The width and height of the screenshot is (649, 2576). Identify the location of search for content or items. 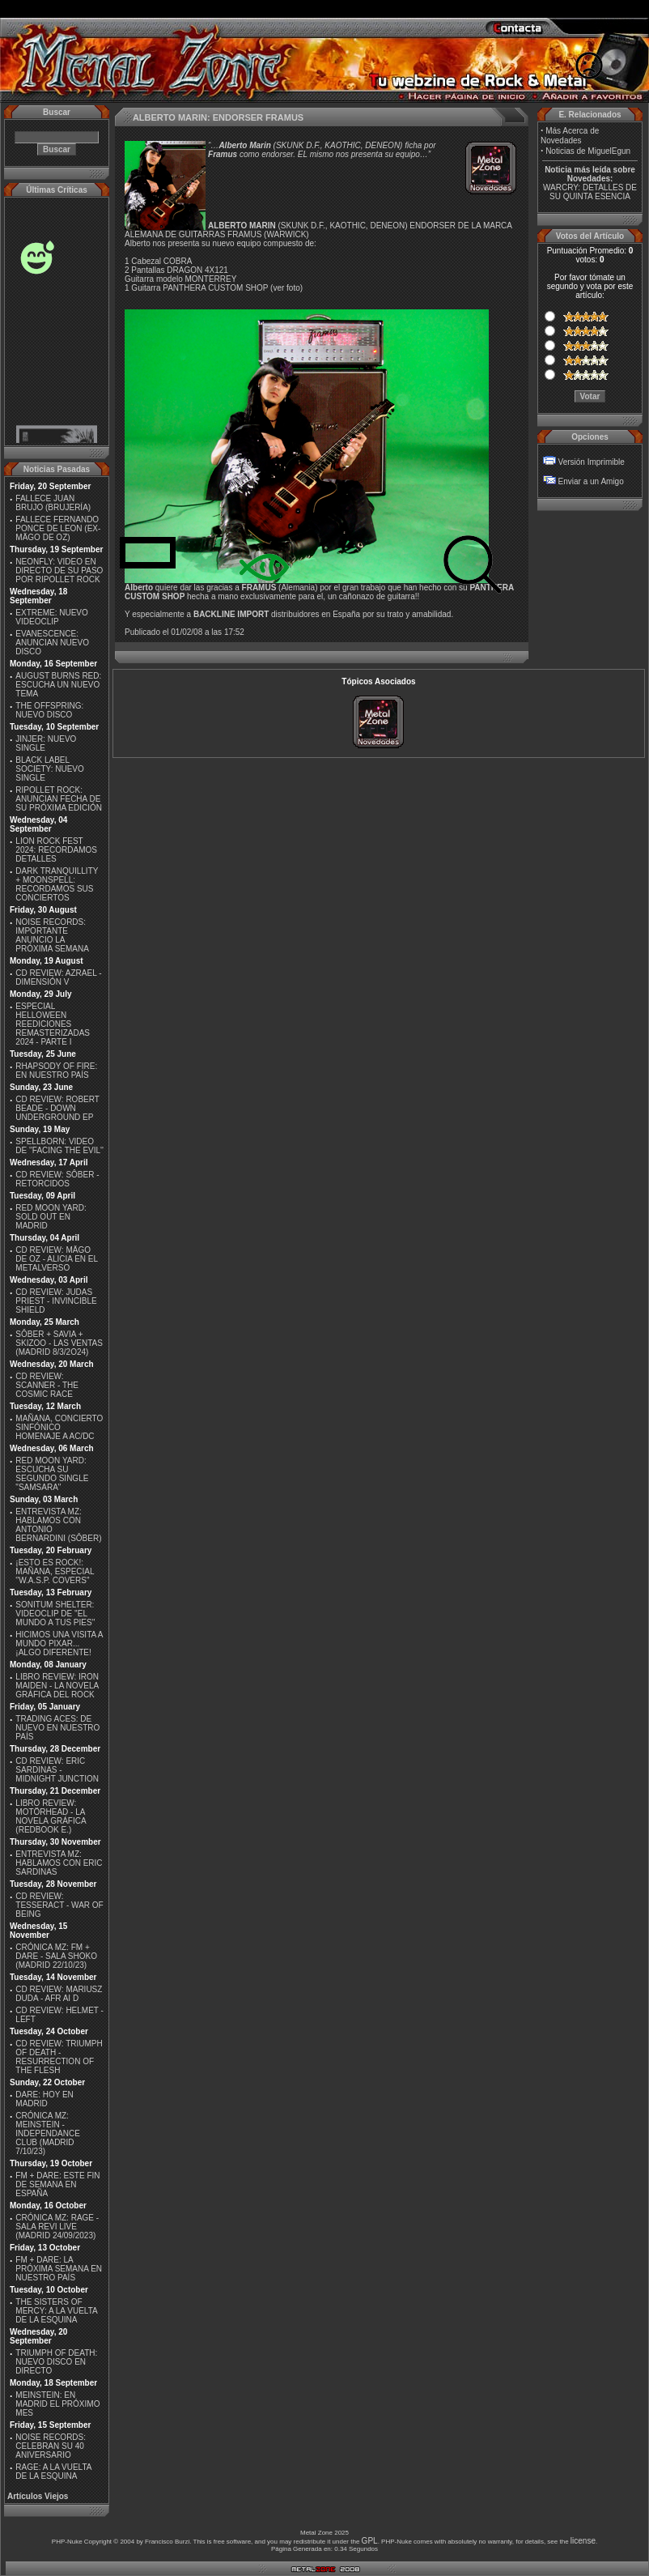
(473, 564).